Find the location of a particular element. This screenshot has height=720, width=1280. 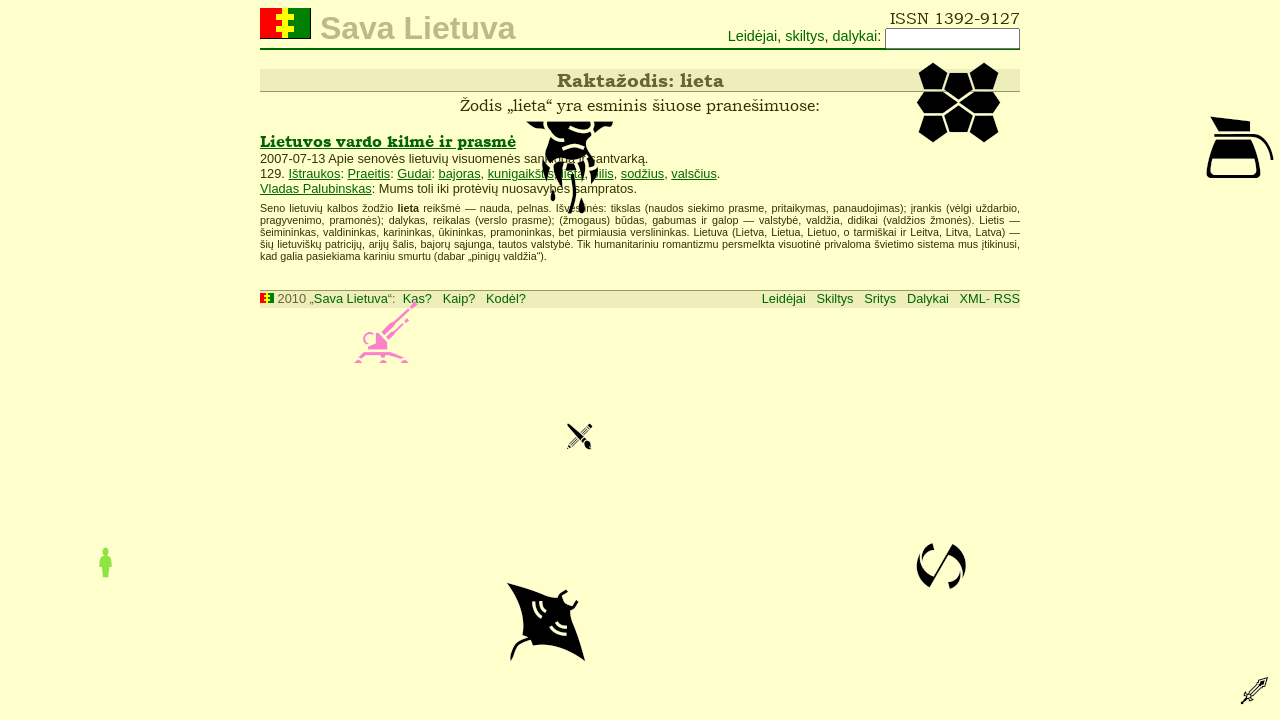

anti-aircraft gun unit or defense structure in a strategy game is located at coordinates (386, 332).